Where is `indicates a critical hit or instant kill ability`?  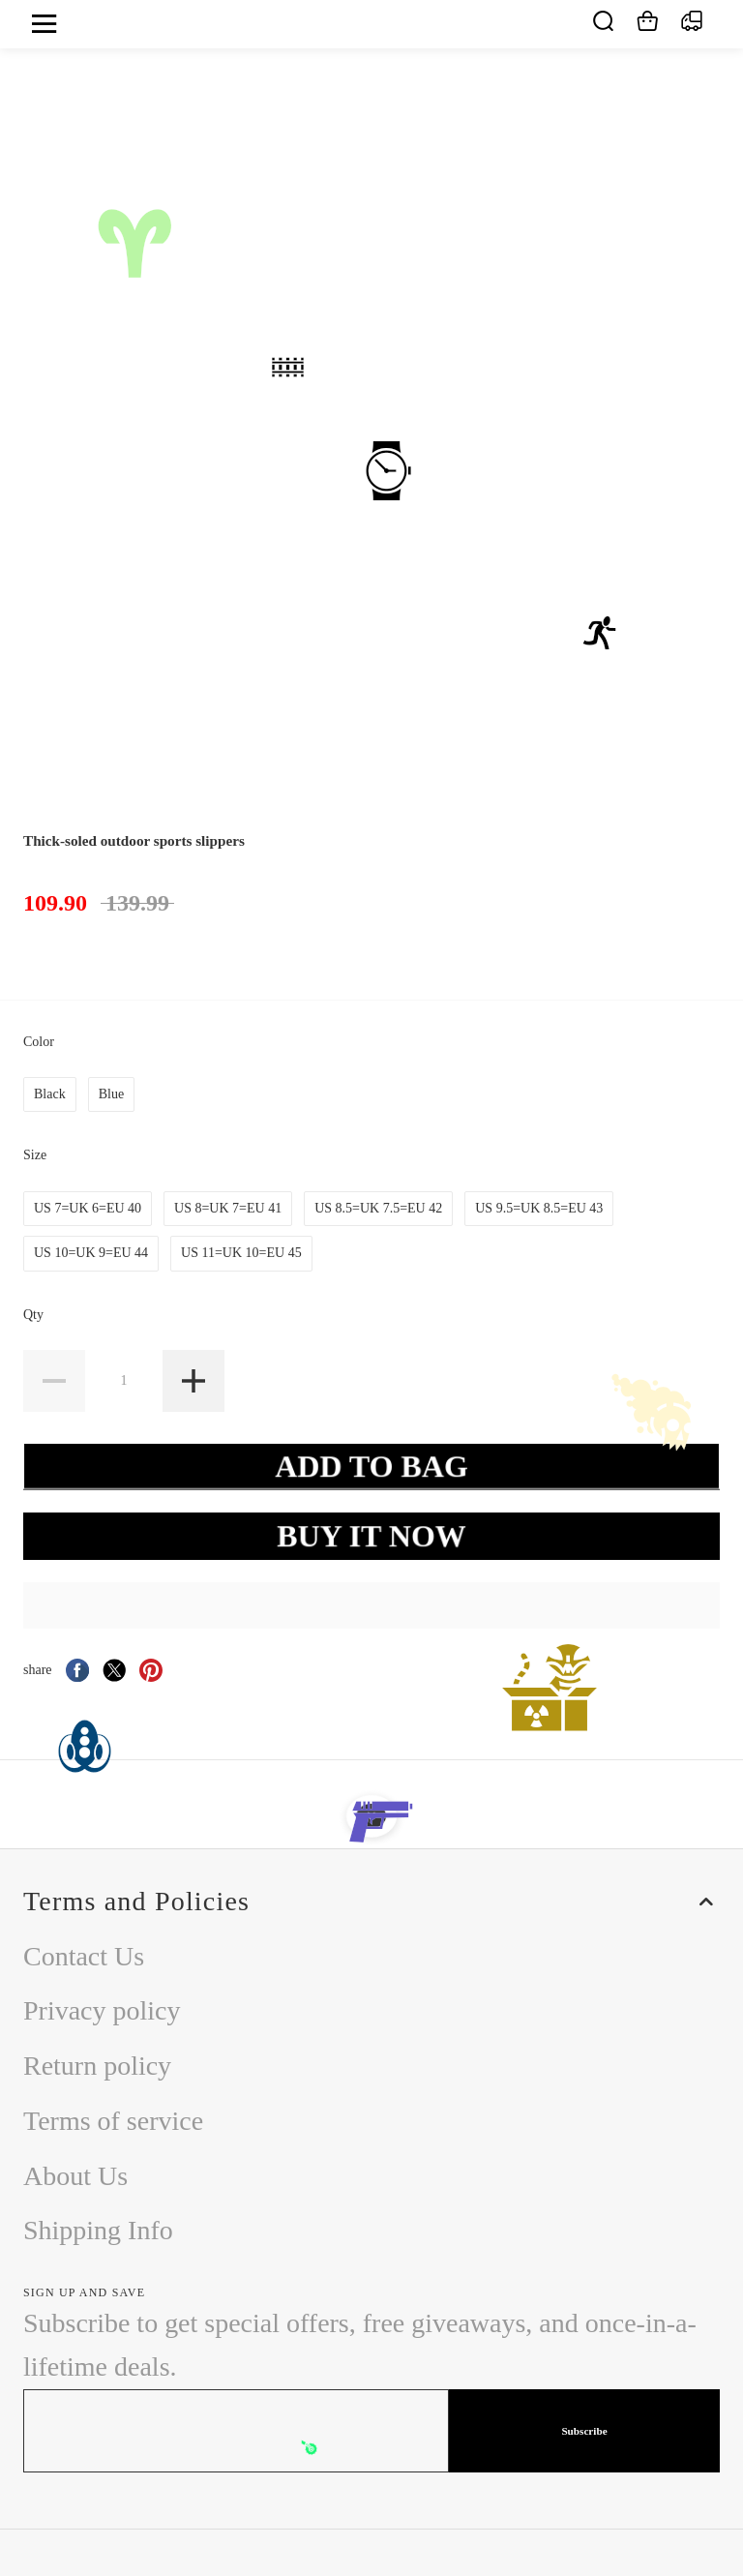
indicates a critical hit or instant kill ability is located at coordinates (651, 1413).